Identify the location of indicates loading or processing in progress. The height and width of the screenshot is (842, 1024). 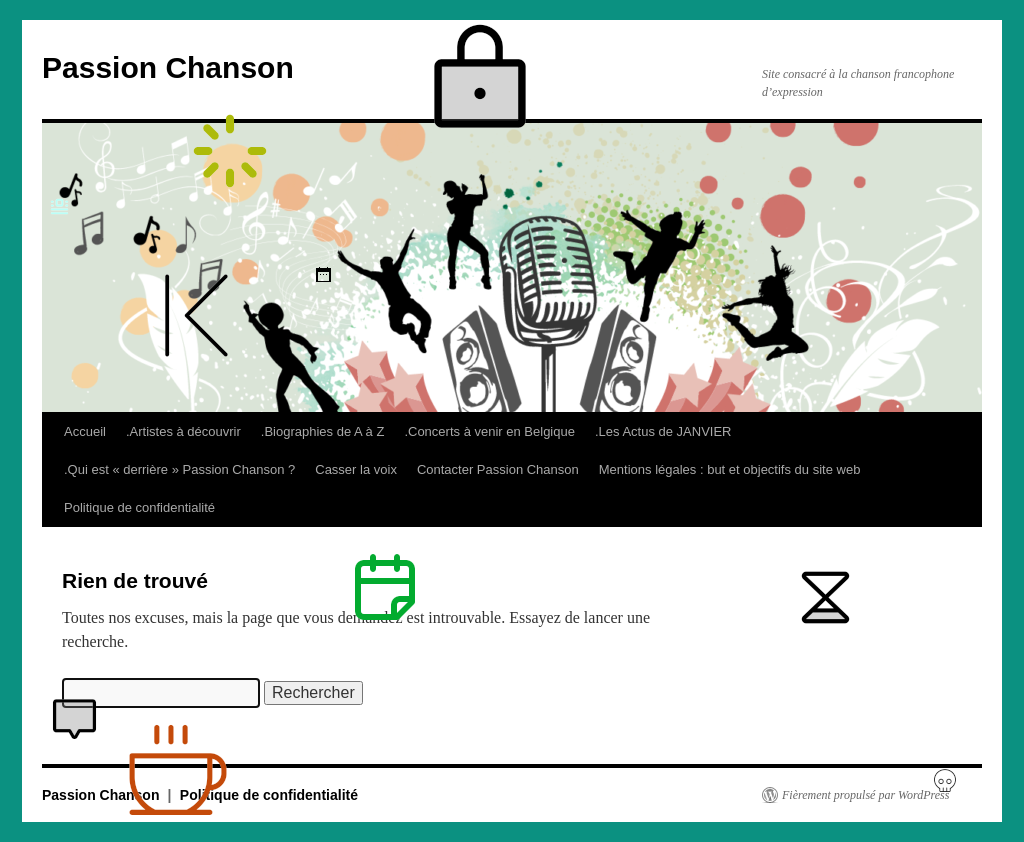
(230, 151).